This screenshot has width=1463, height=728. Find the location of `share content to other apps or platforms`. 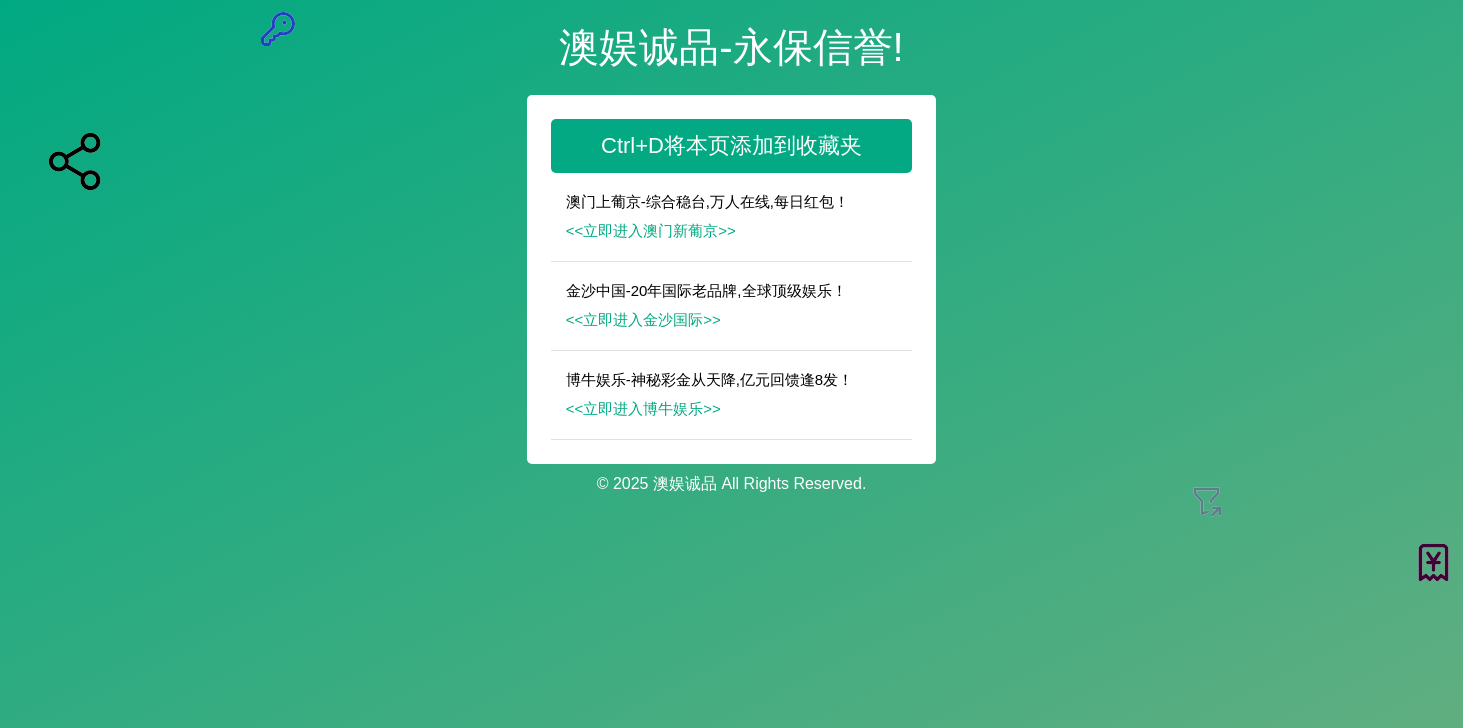

share content to other apps or platforms is located at coordinates (77, 161).